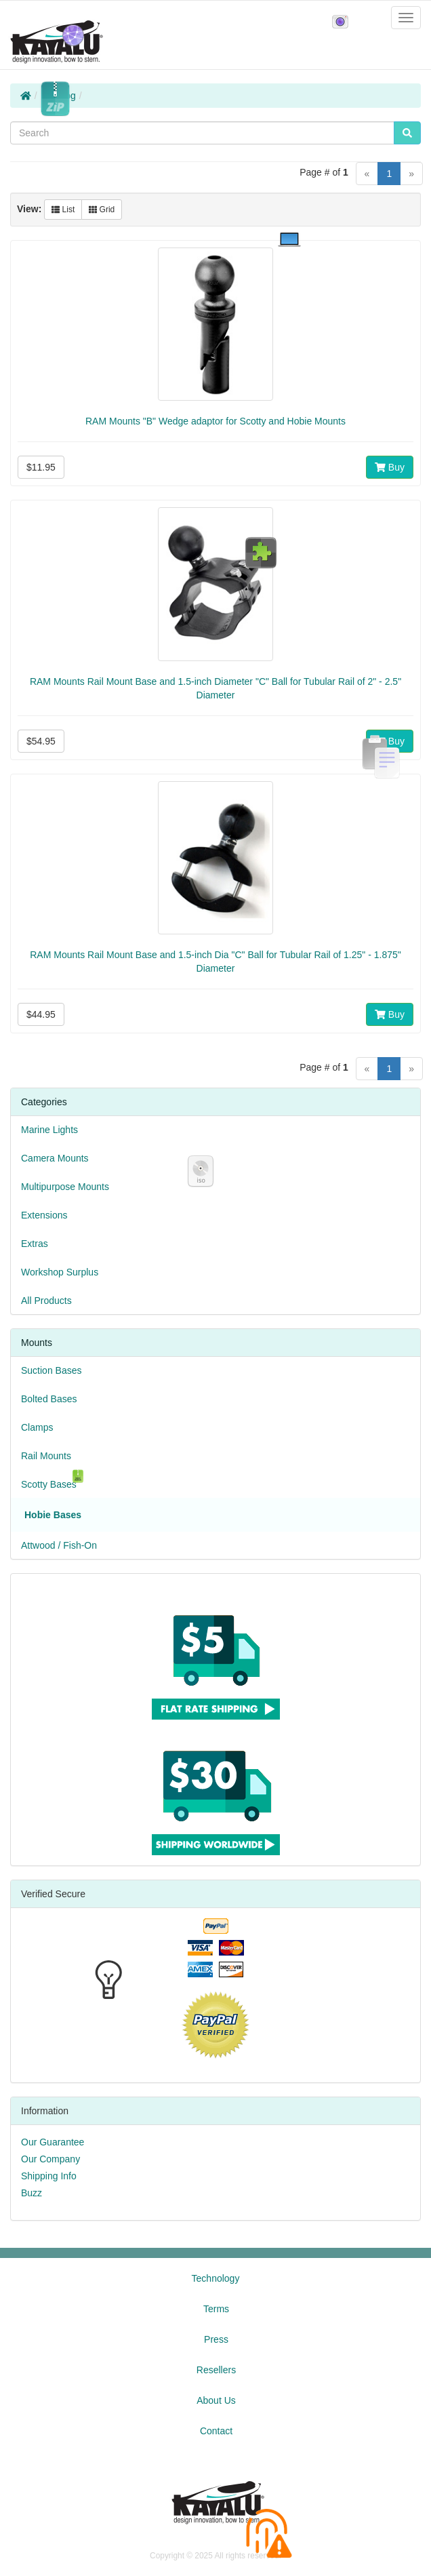 This screenshot has width=431, height=2576. I want to click on represents this macbook pro device in system settings, so click(289, 238).